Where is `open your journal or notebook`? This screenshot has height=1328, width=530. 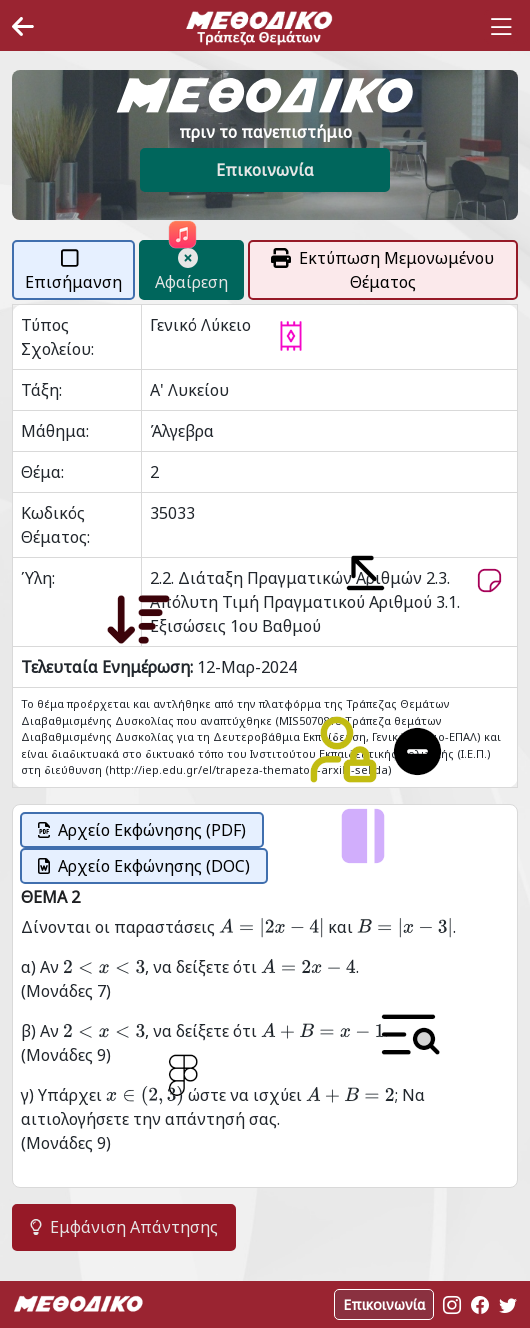 open your journal or notebook is located at coordinates (363, 836).